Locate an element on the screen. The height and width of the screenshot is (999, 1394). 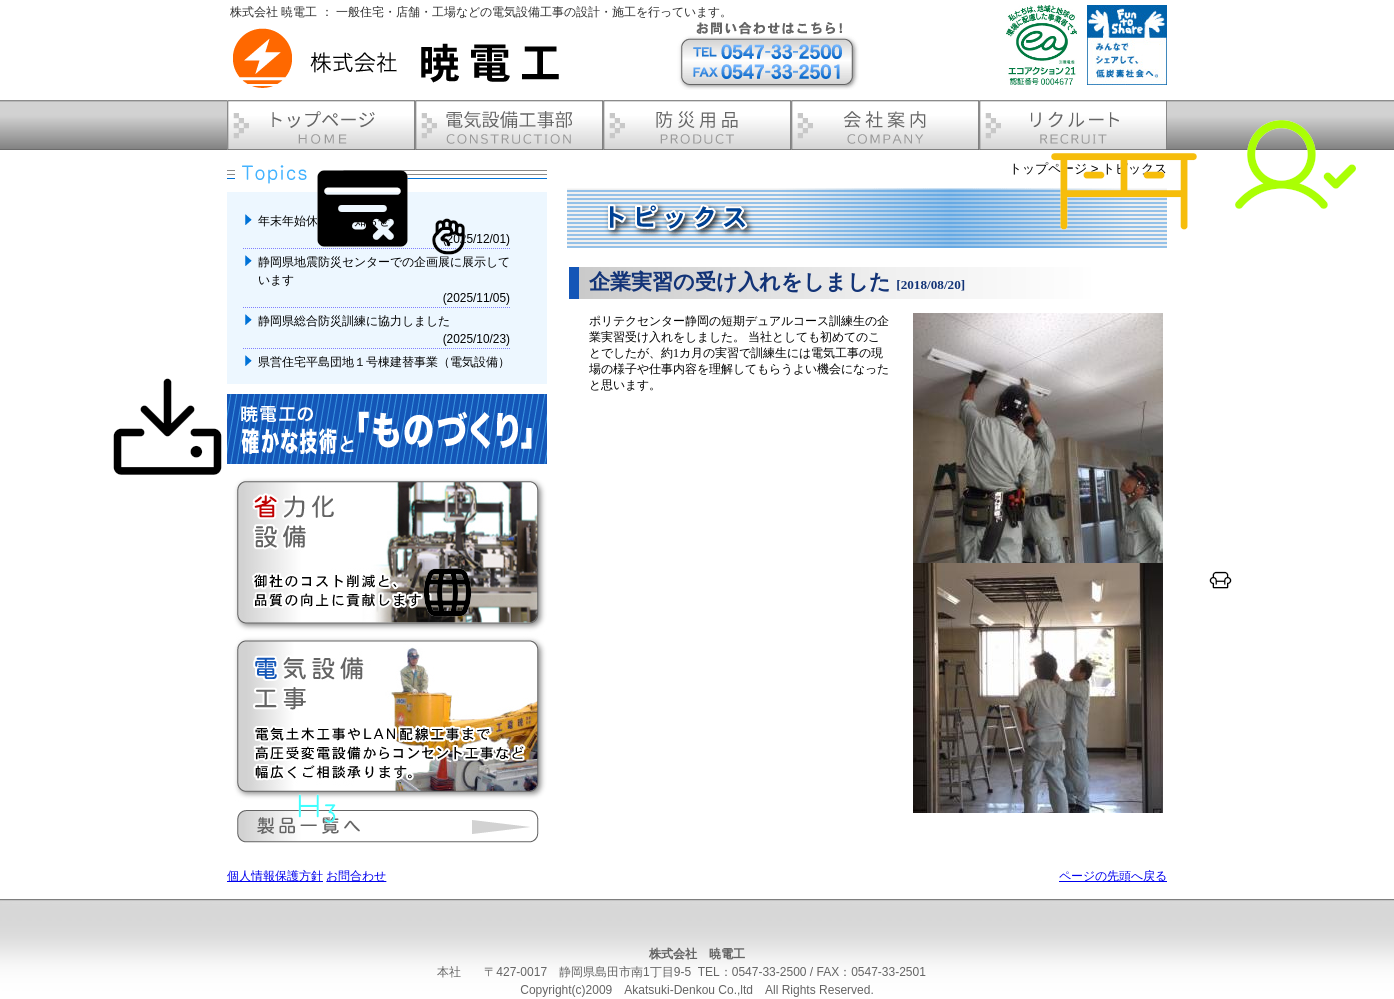
verify or confirm user identity is located at coordinates (1291, 168).